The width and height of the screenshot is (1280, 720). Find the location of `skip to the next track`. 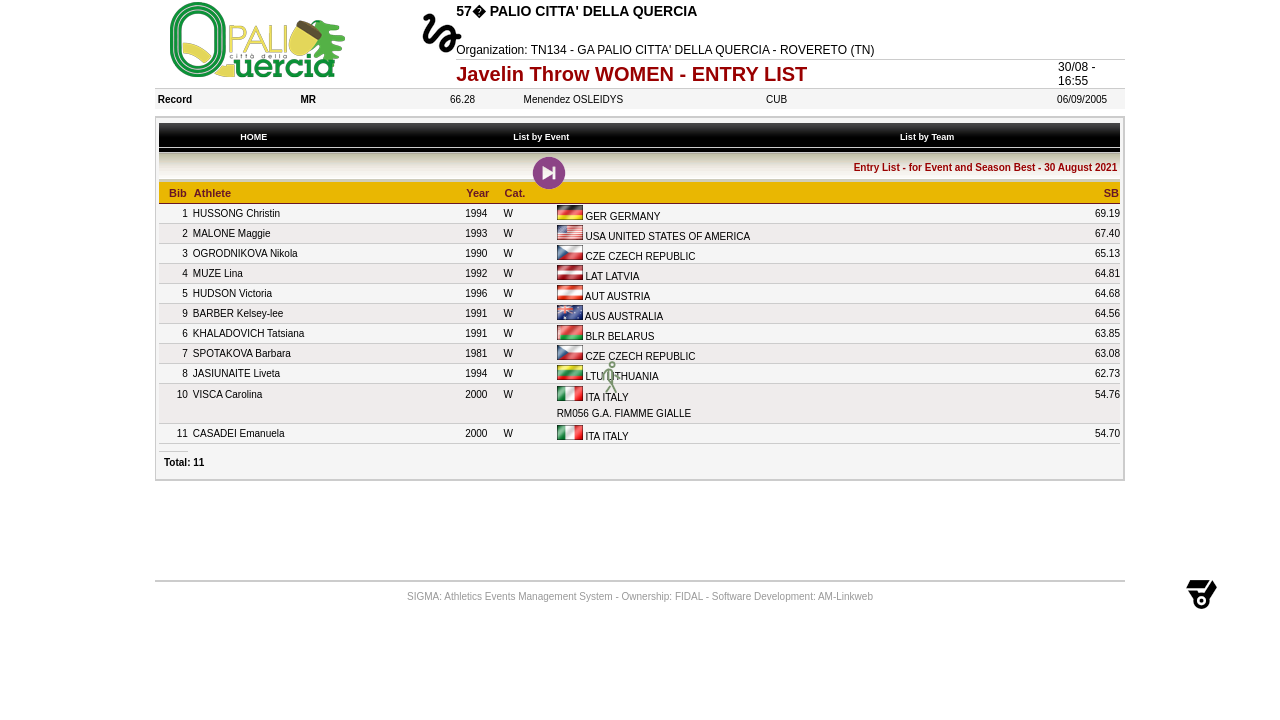

skip to the next track is located at coordinates (549, 173).